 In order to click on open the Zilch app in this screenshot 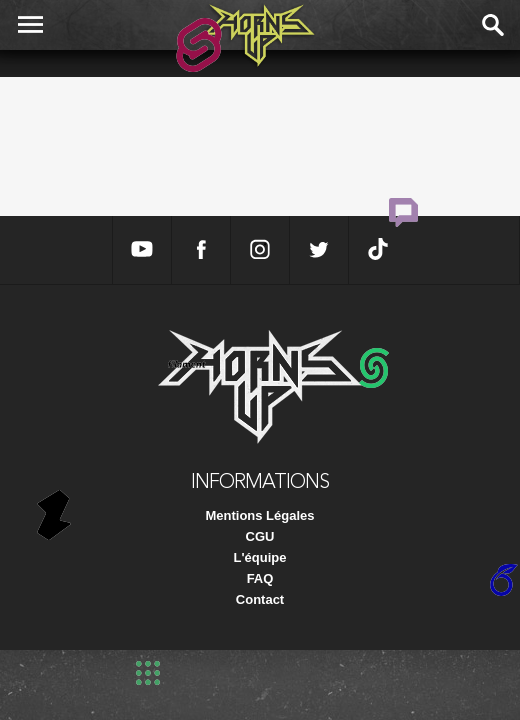, I will do `click(54, 515)`.